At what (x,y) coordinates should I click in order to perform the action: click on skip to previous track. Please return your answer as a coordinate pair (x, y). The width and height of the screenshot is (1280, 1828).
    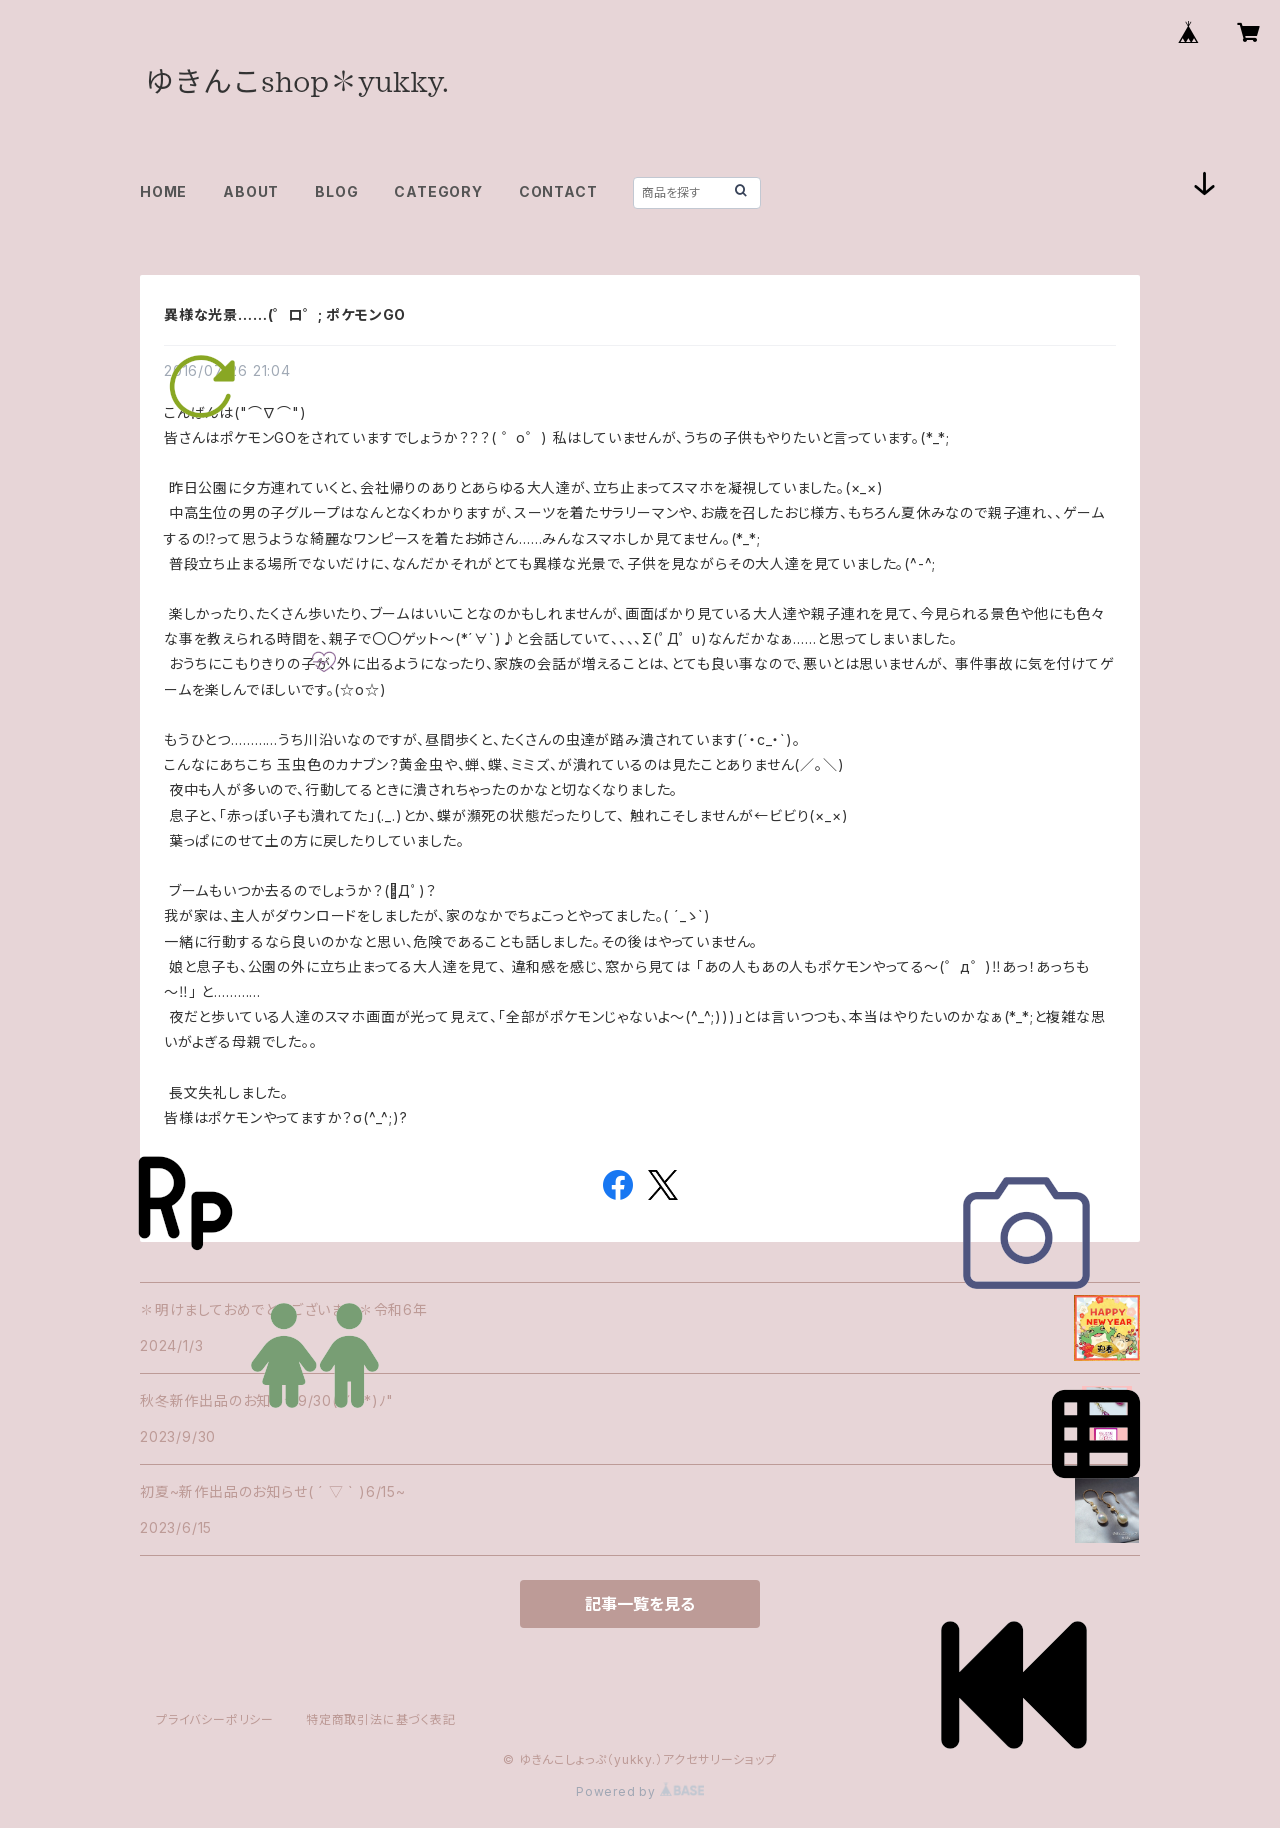
    Looking at the image, I should click on (1014, 1685).